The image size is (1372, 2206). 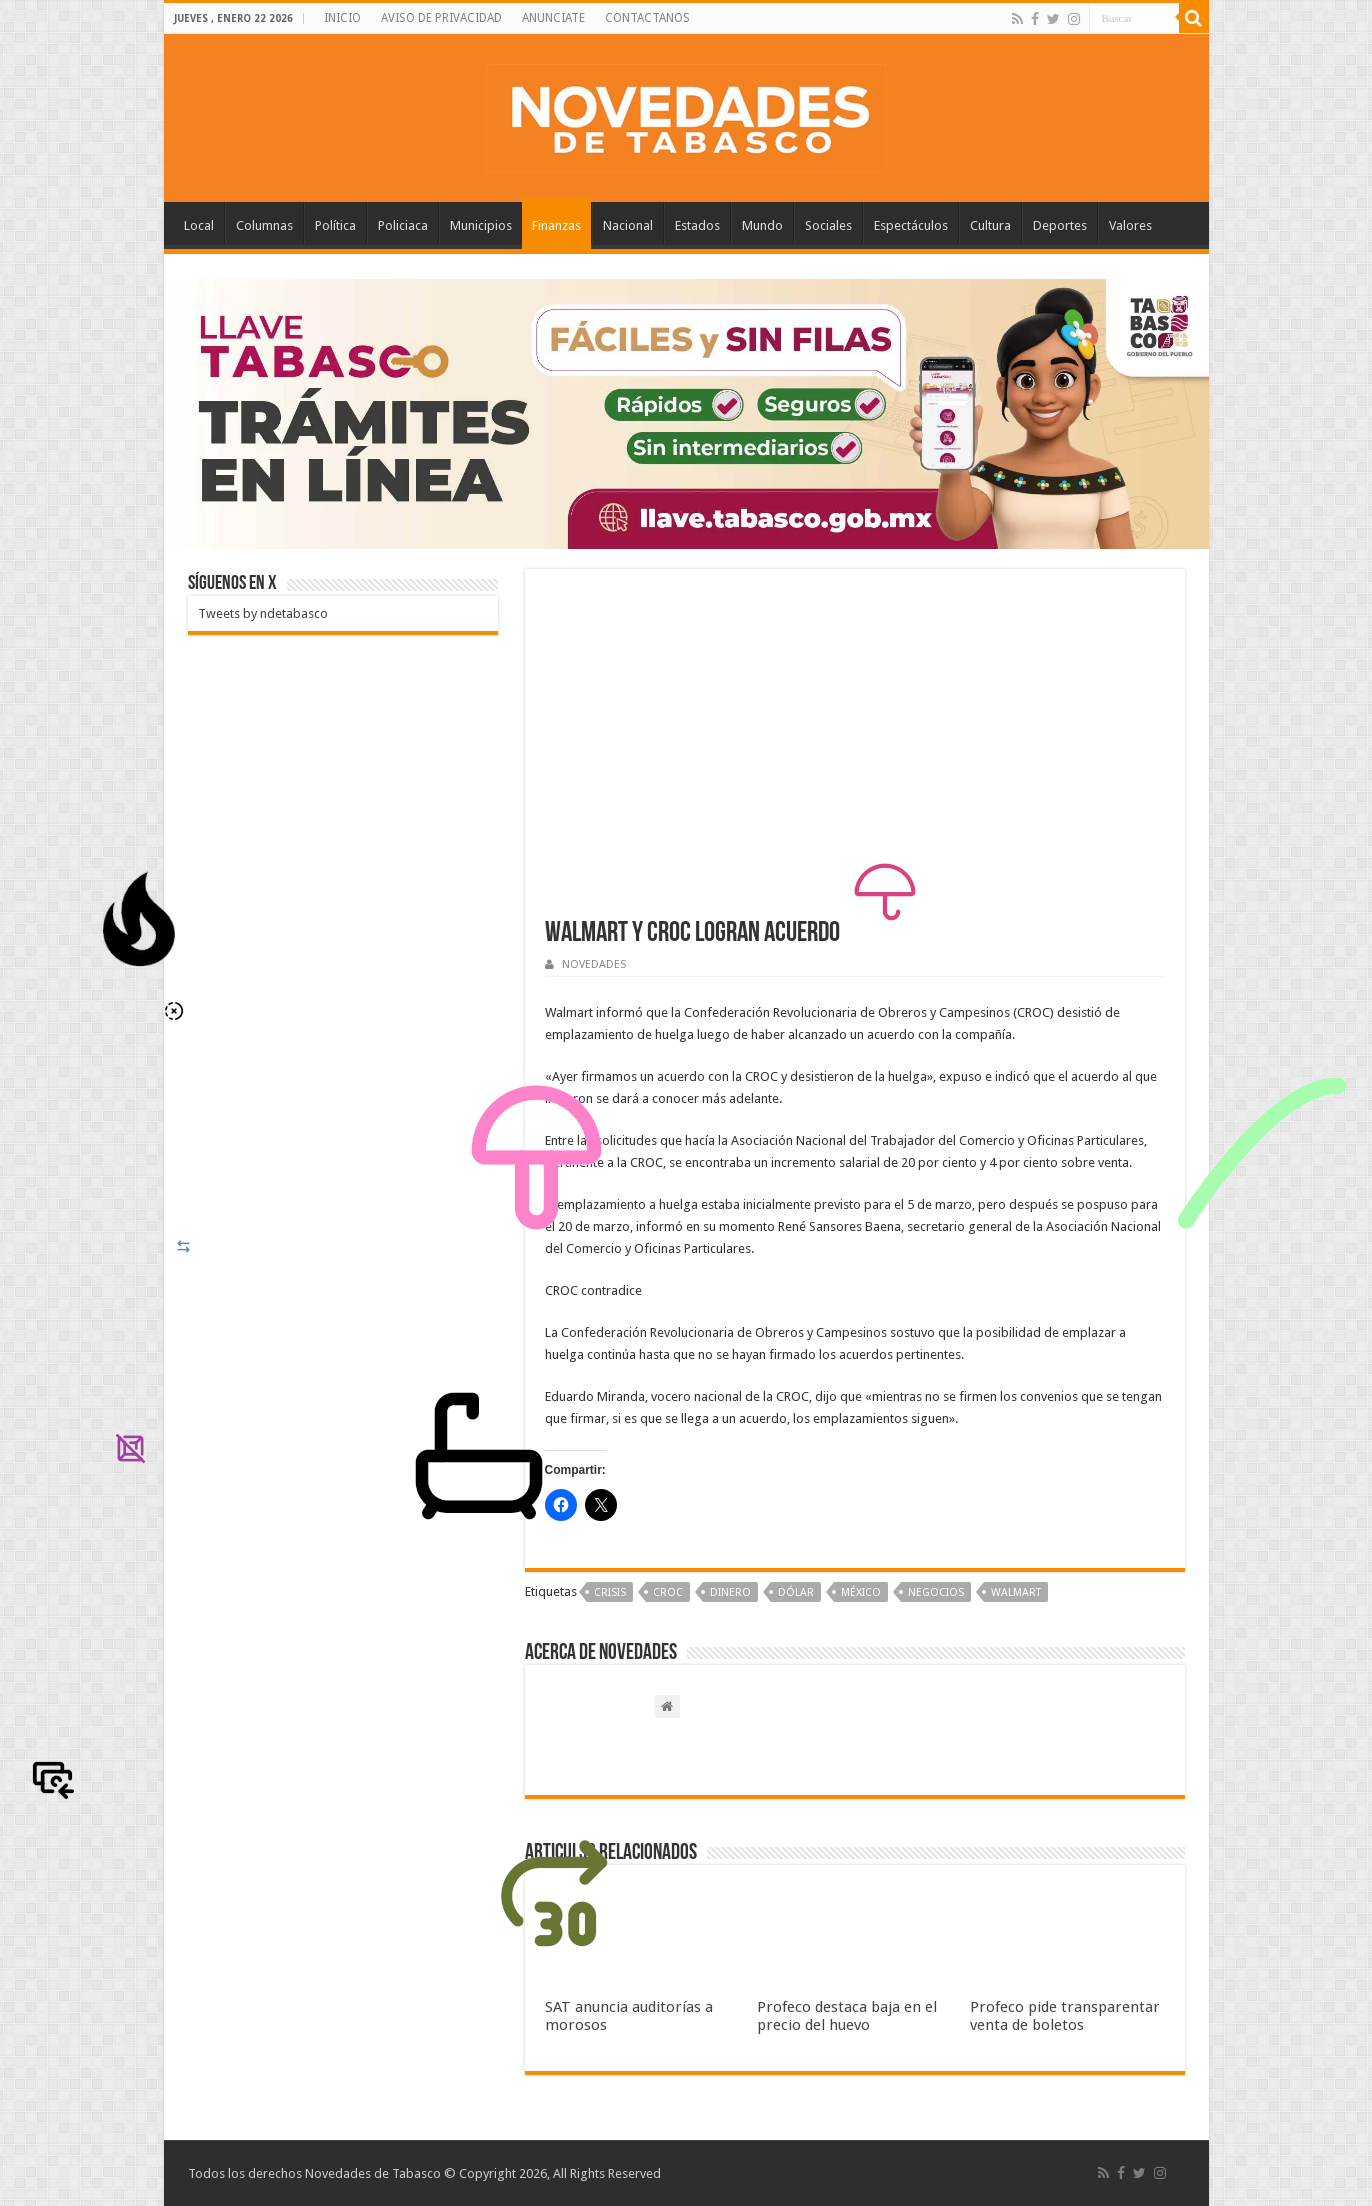 What do you see at coordinates (1262, 1153) in the screenshot?
I see `apply ease-out animation timing` at bounding box center [1262, 1153].